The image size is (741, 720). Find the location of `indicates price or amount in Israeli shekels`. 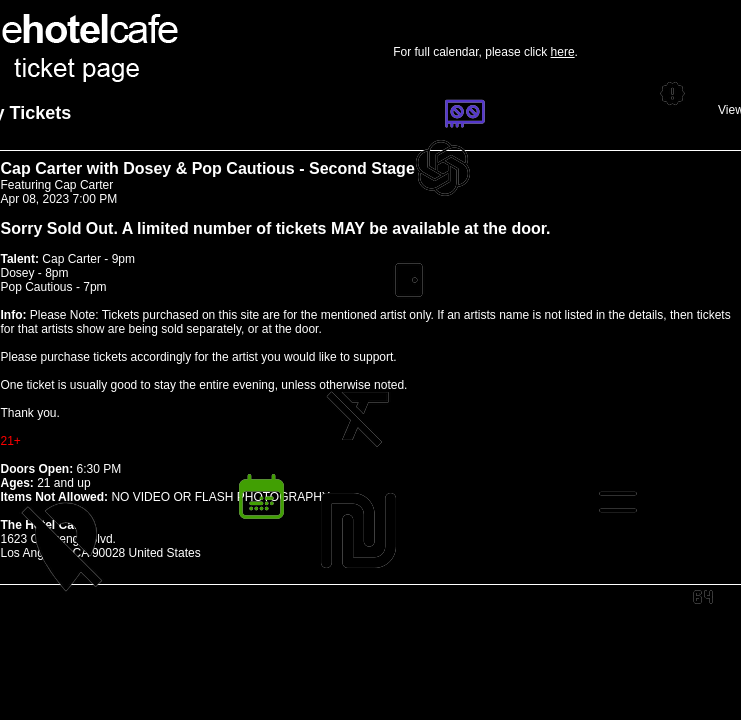

indicates price or amount in Israeli shekels is located at coordinates (358, 530).